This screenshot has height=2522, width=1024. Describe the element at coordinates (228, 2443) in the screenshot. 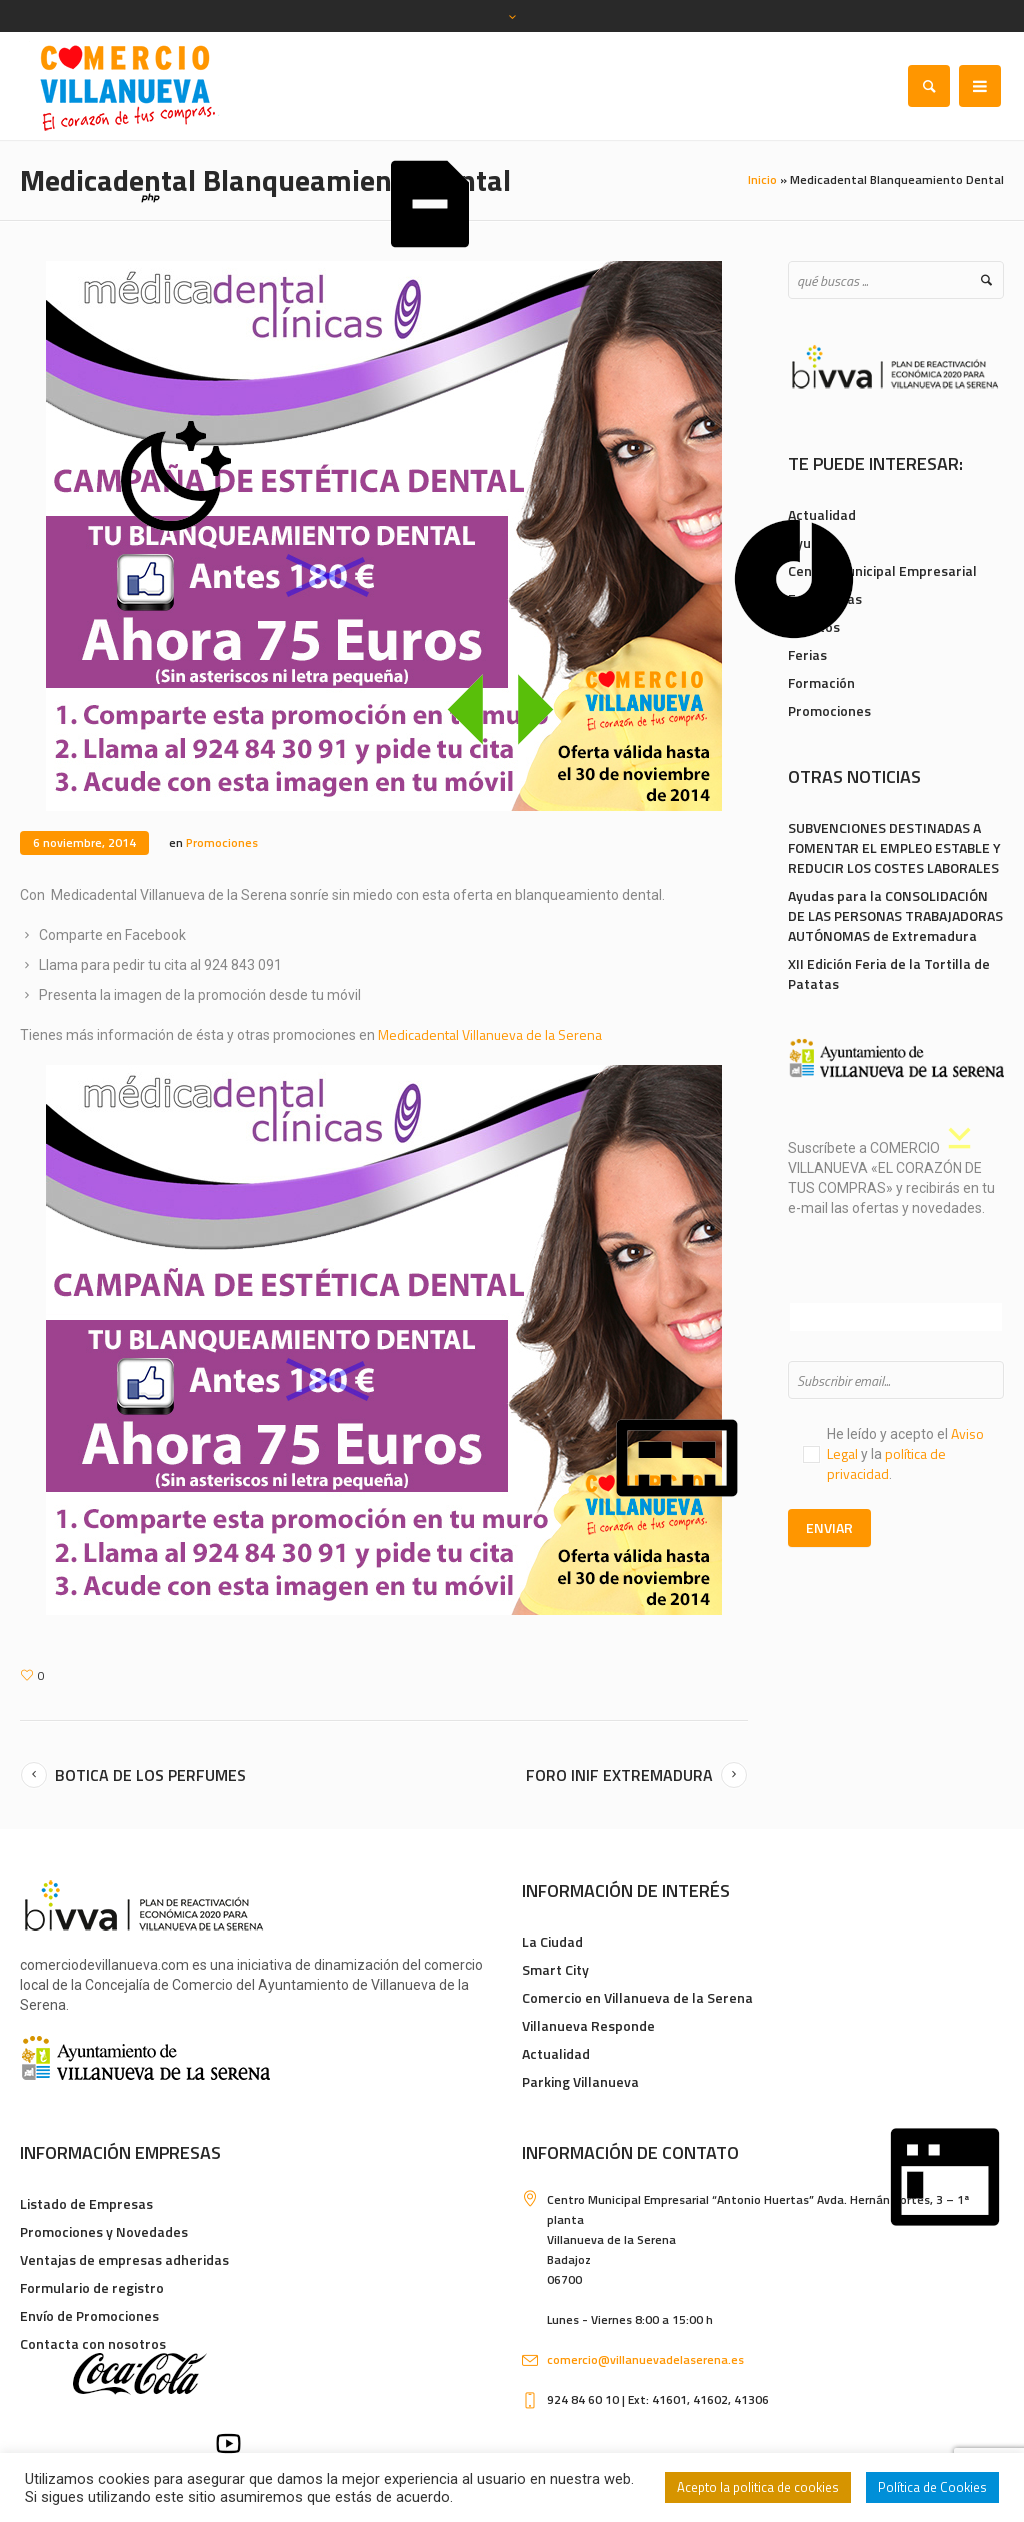

I see `open YouTube` at that location.